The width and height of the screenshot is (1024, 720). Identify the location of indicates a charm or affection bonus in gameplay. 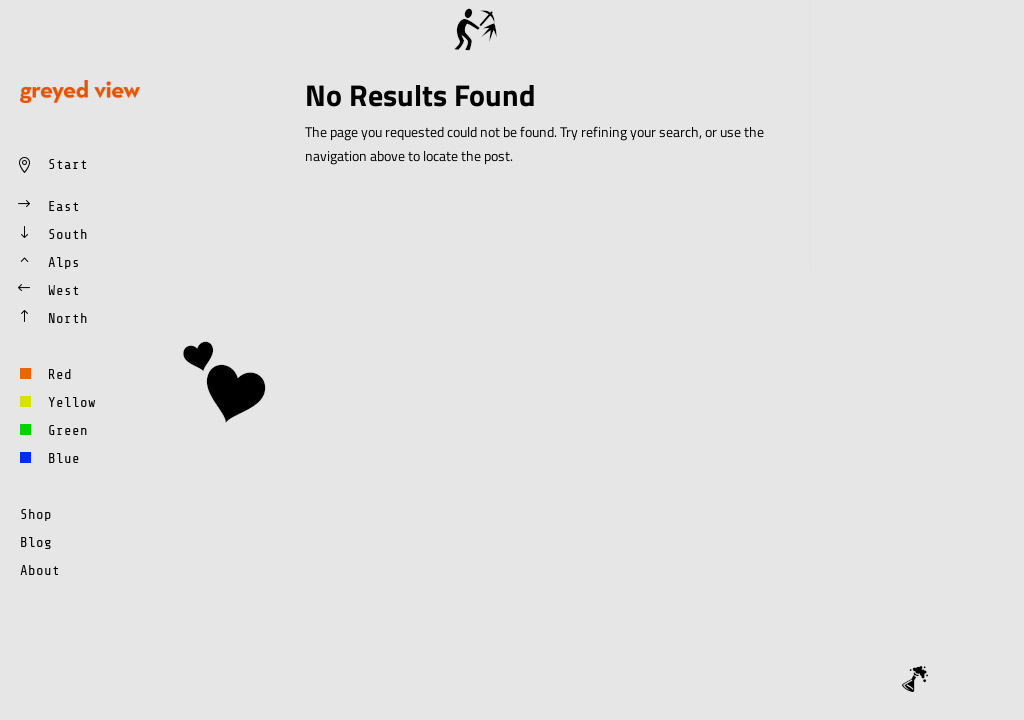
(224, 382).